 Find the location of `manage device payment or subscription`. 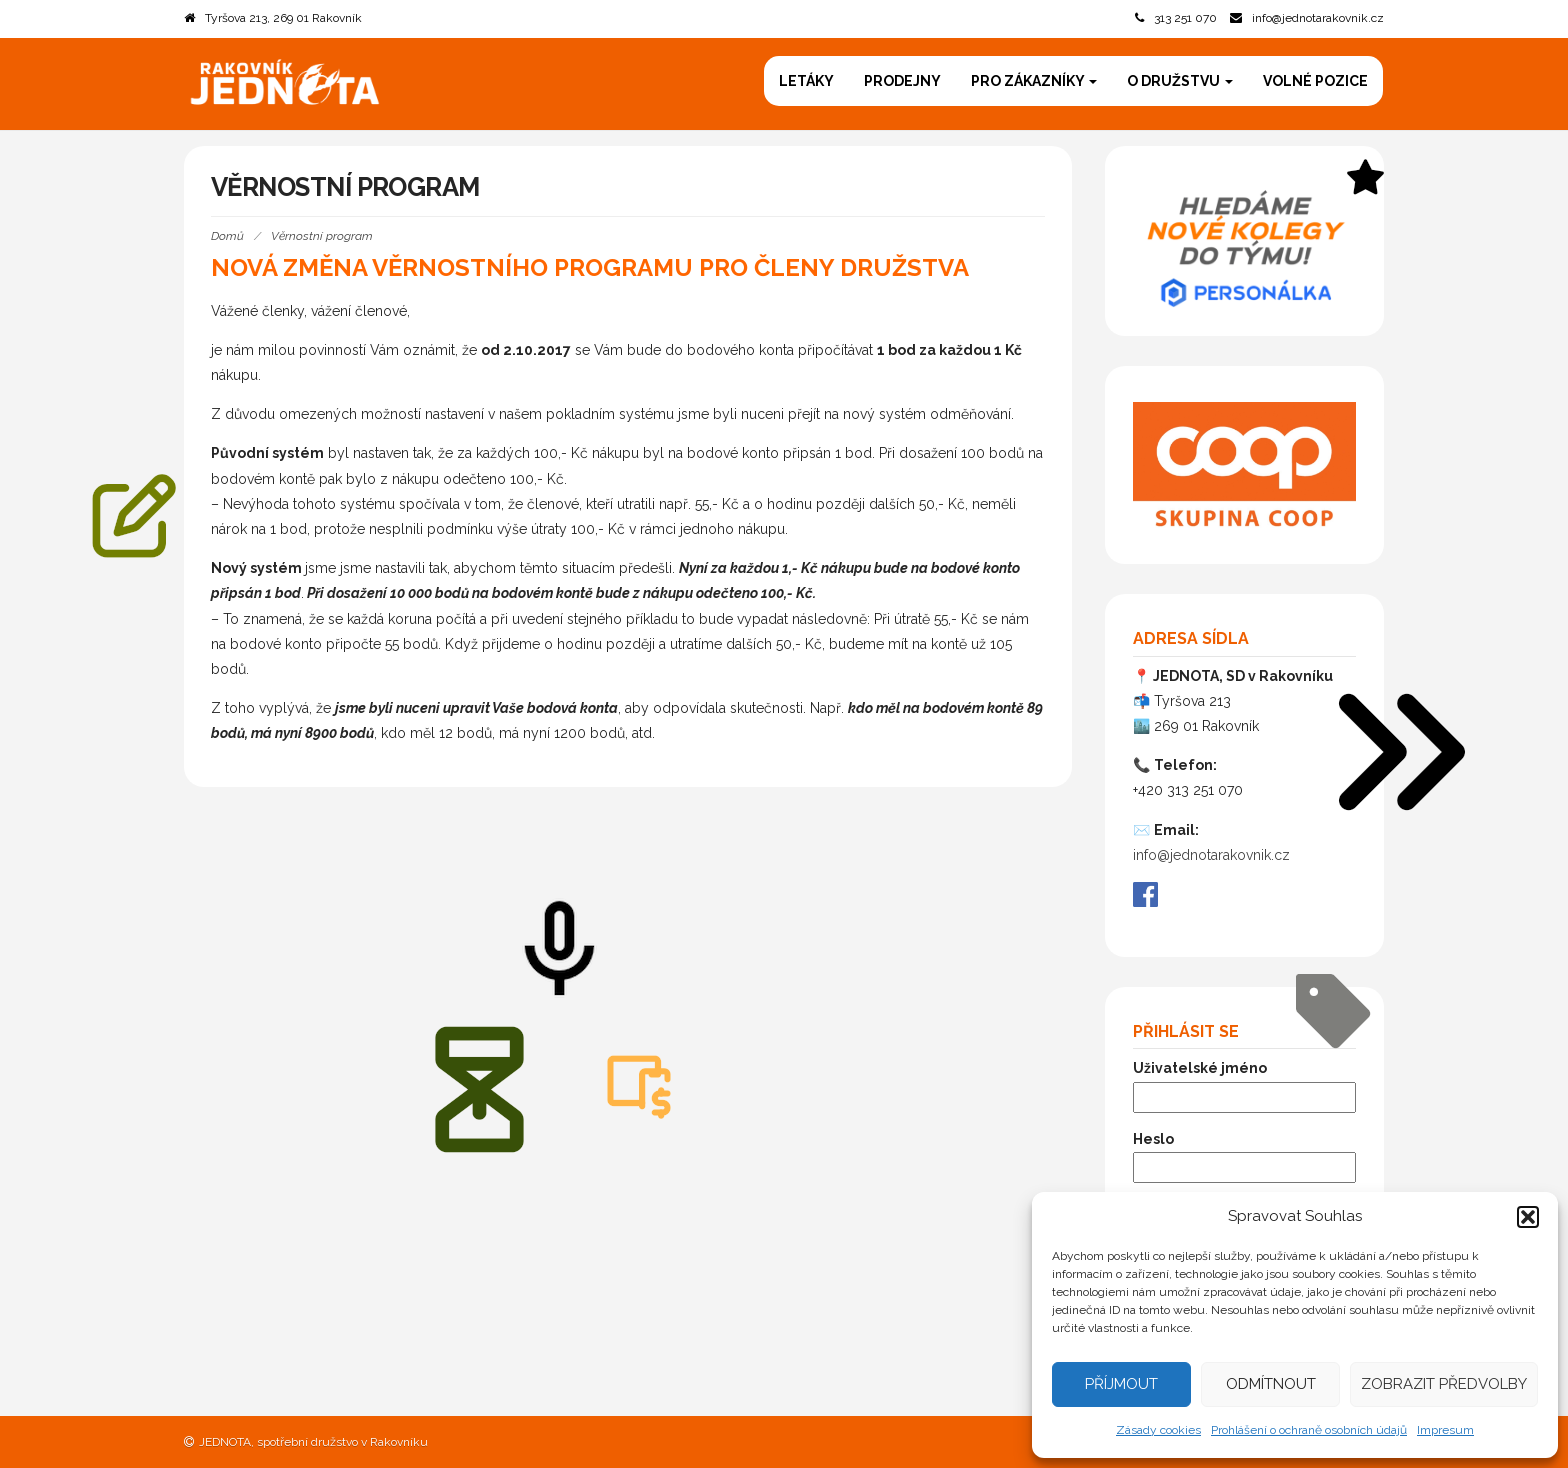

manage device payment or subscription is located at coordinates (639, 1084).